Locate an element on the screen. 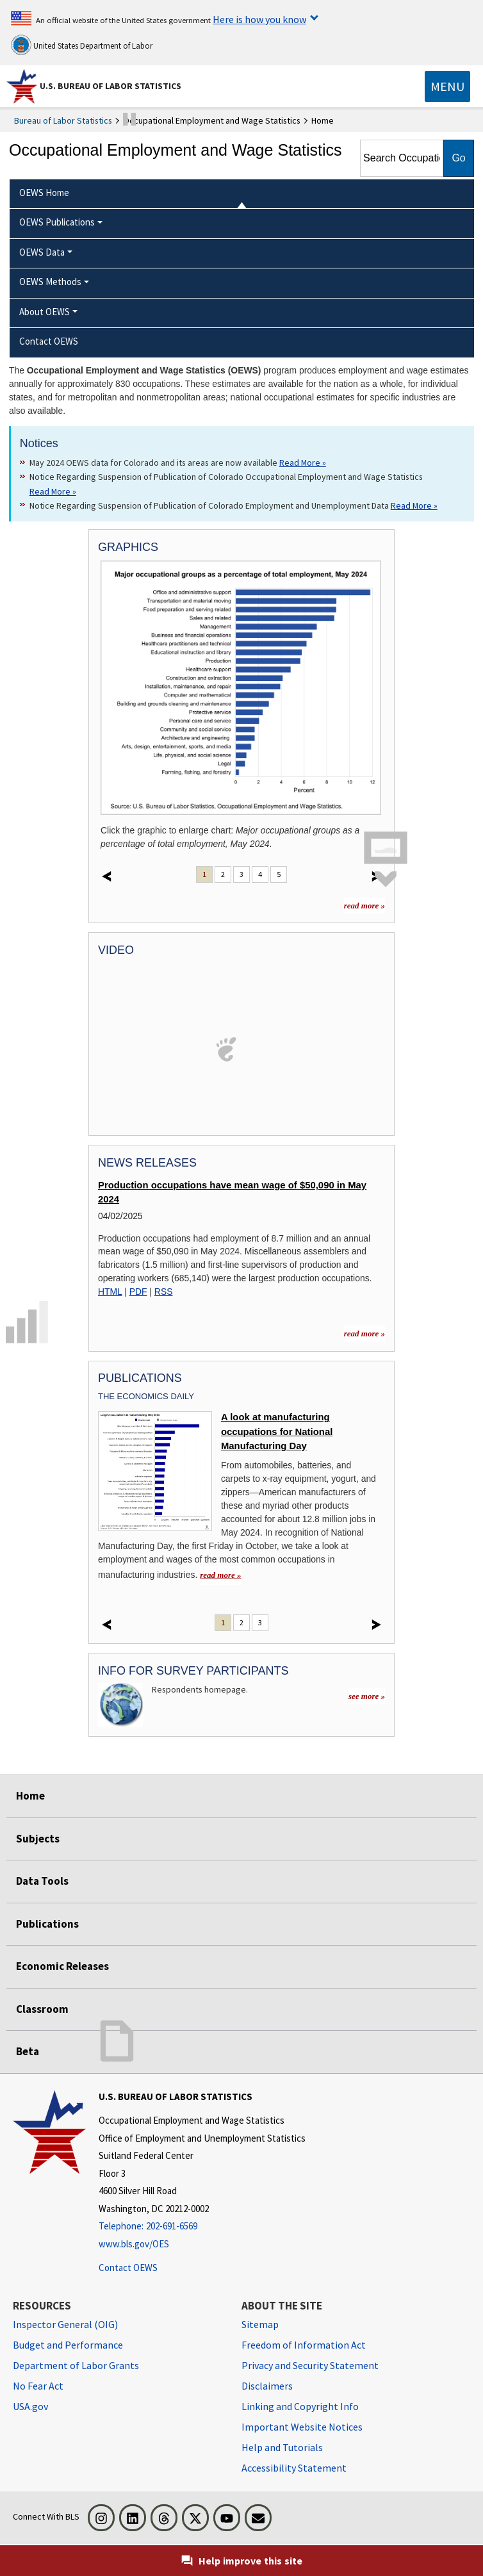 The width and height of the screenshot is (483, 2576). open the documents folder is located at coordinates (117, 2039).